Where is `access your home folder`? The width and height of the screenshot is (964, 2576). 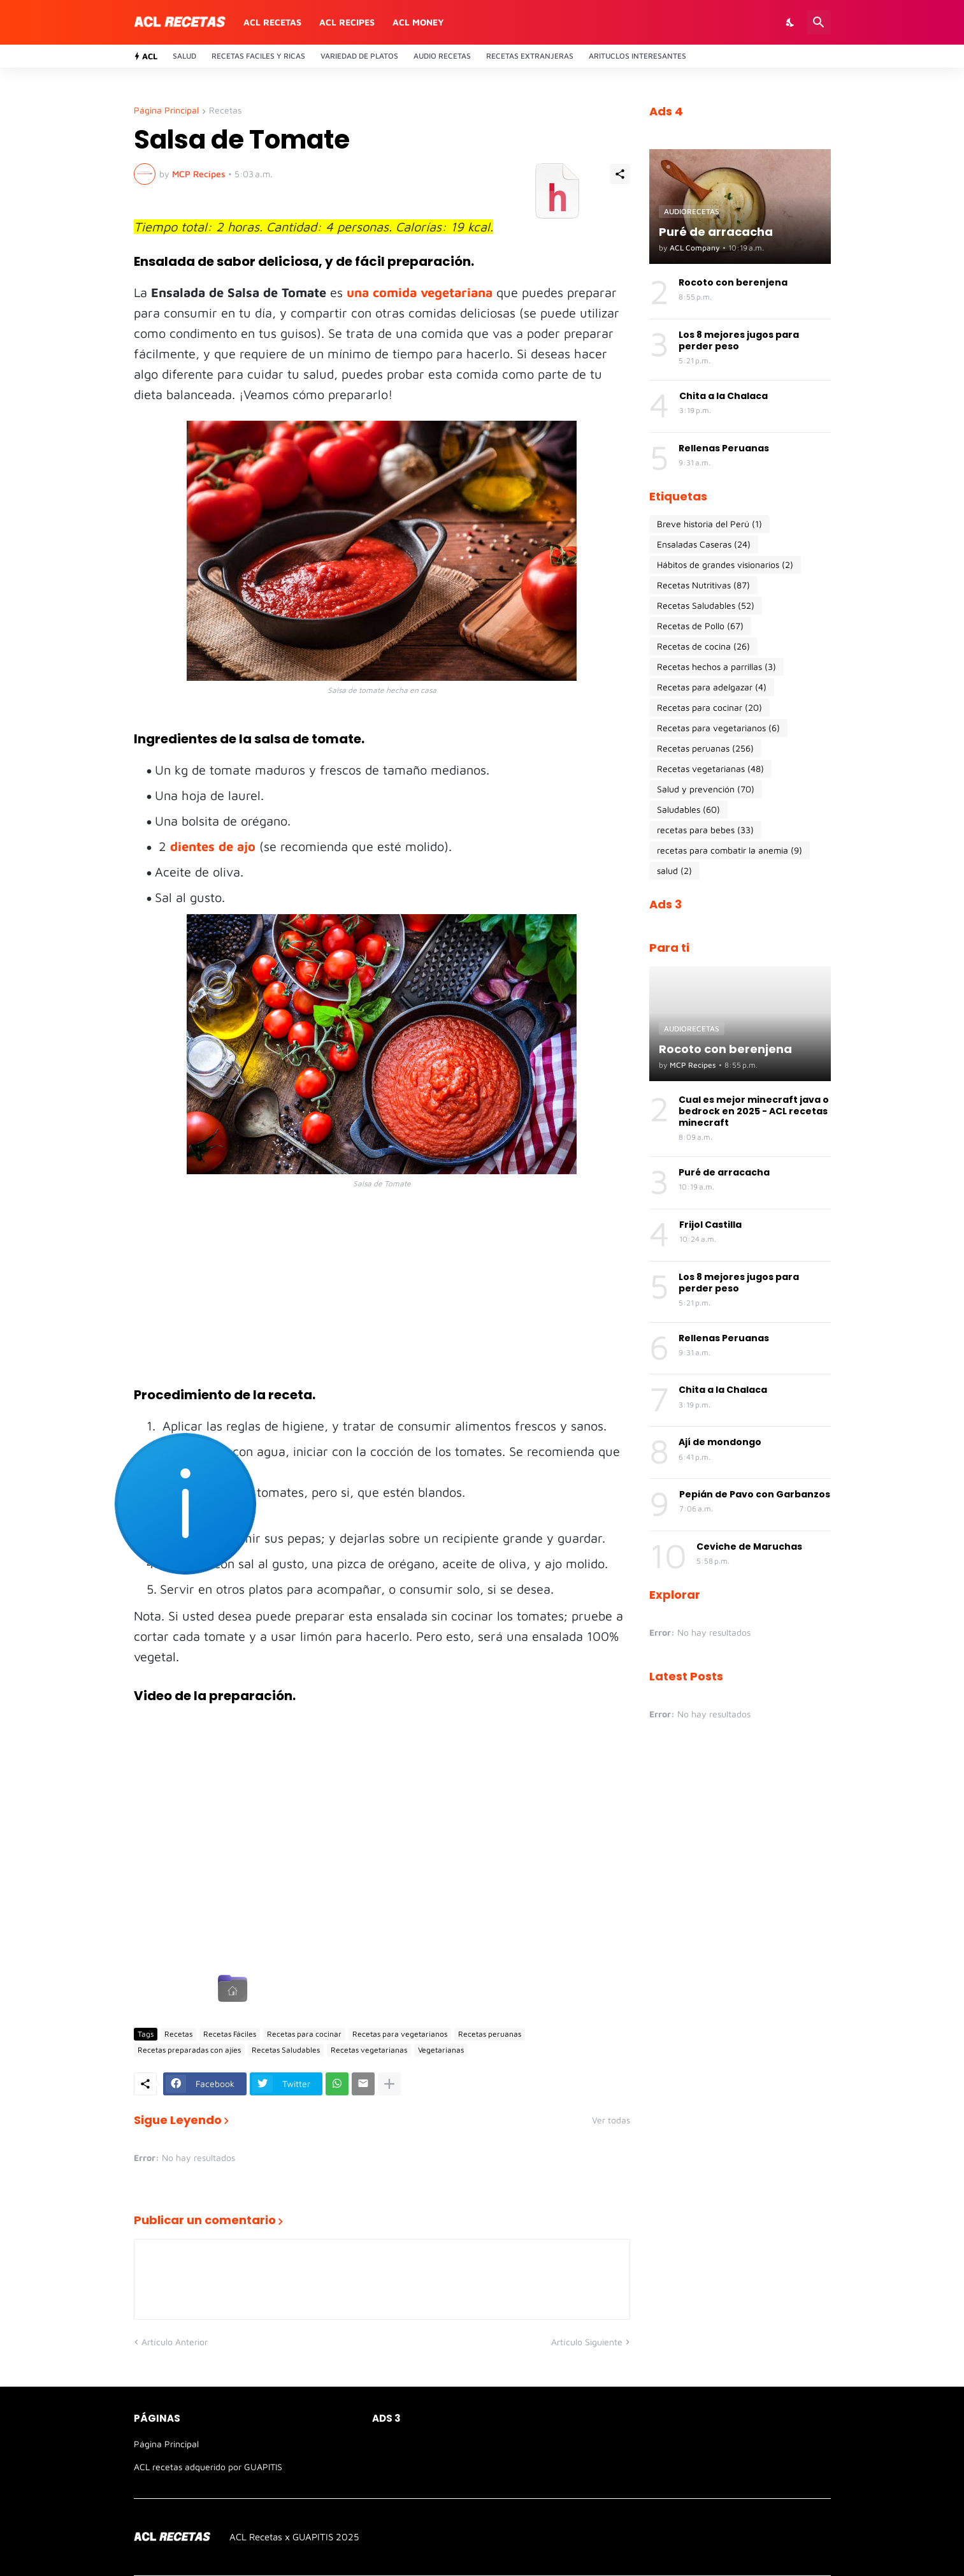
access your home folder is located at coordinates (233, 1988).